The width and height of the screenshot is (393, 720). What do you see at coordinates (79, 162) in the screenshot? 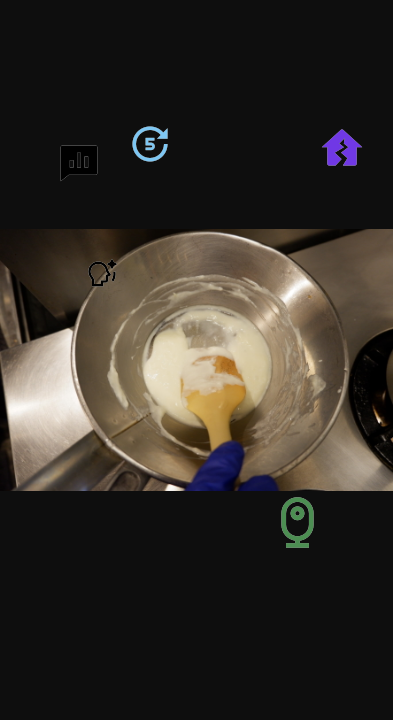
I see `view poll results in a conversation` at bounding box center [79, 162].